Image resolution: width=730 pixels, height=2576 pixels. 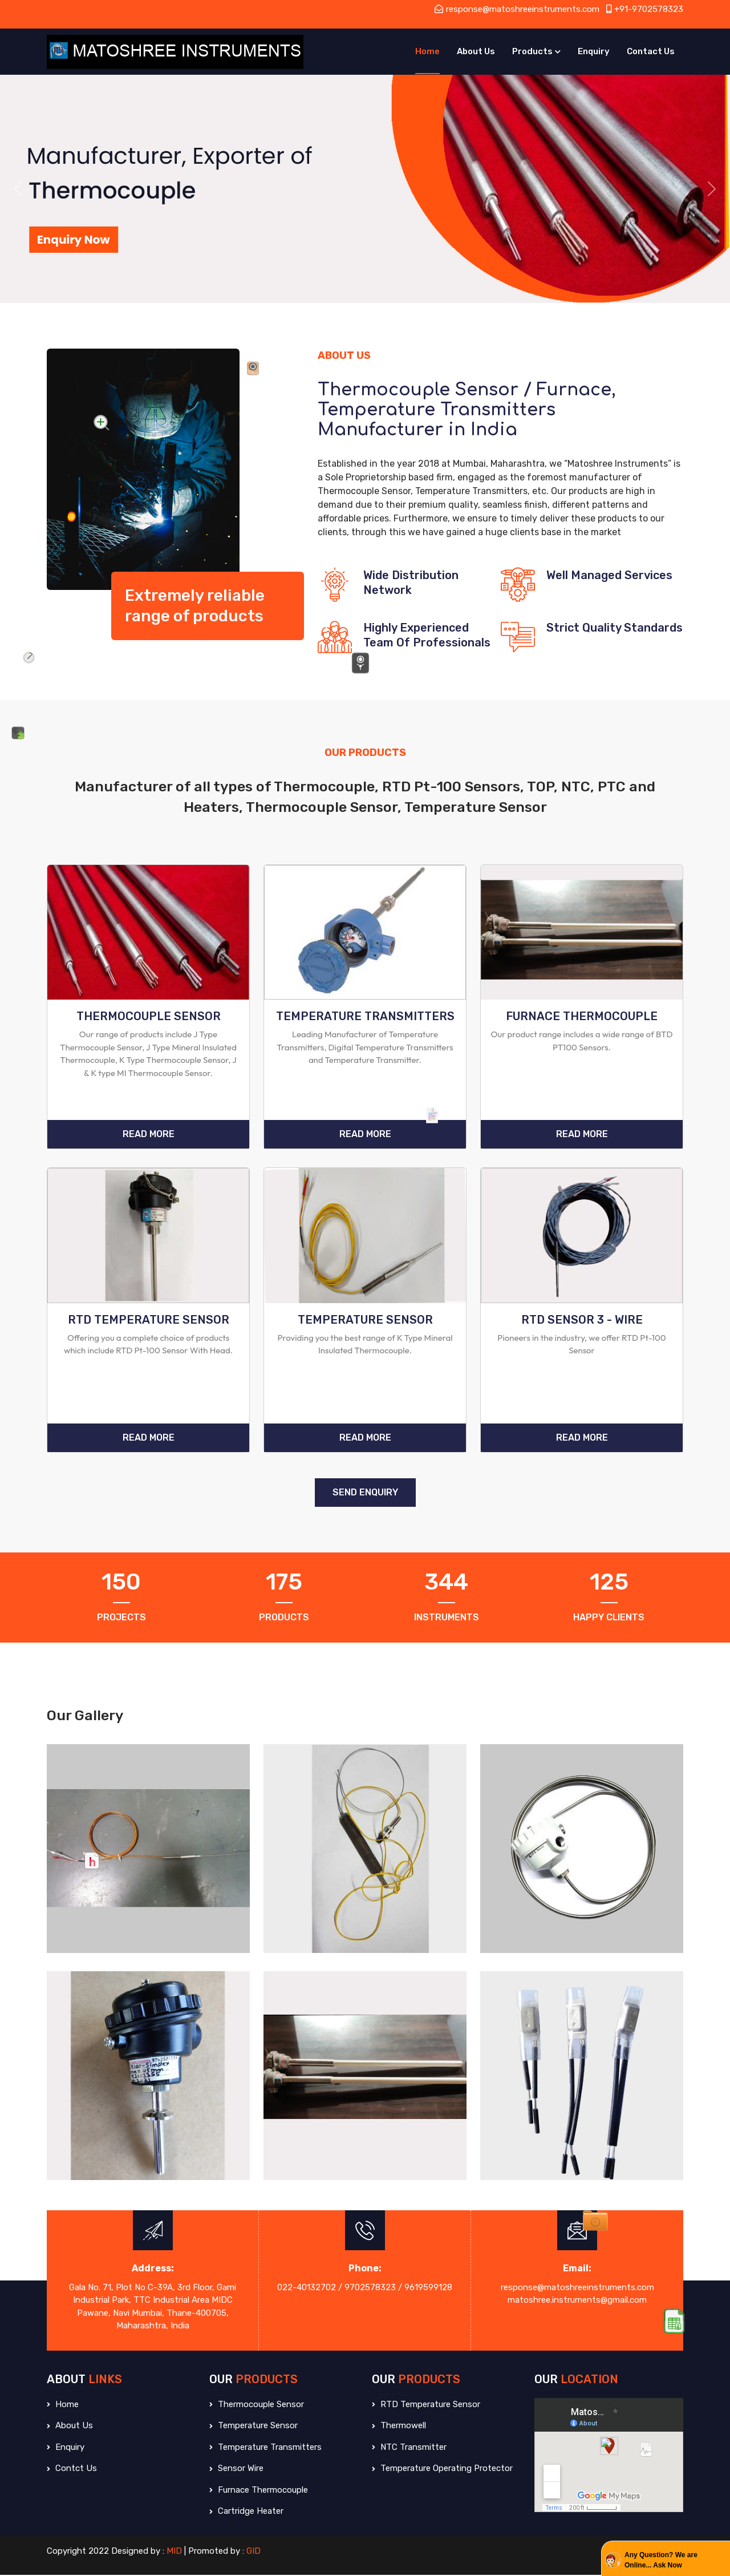 I want to click on launch sysprof system profiler, so click(x=29, y=657).